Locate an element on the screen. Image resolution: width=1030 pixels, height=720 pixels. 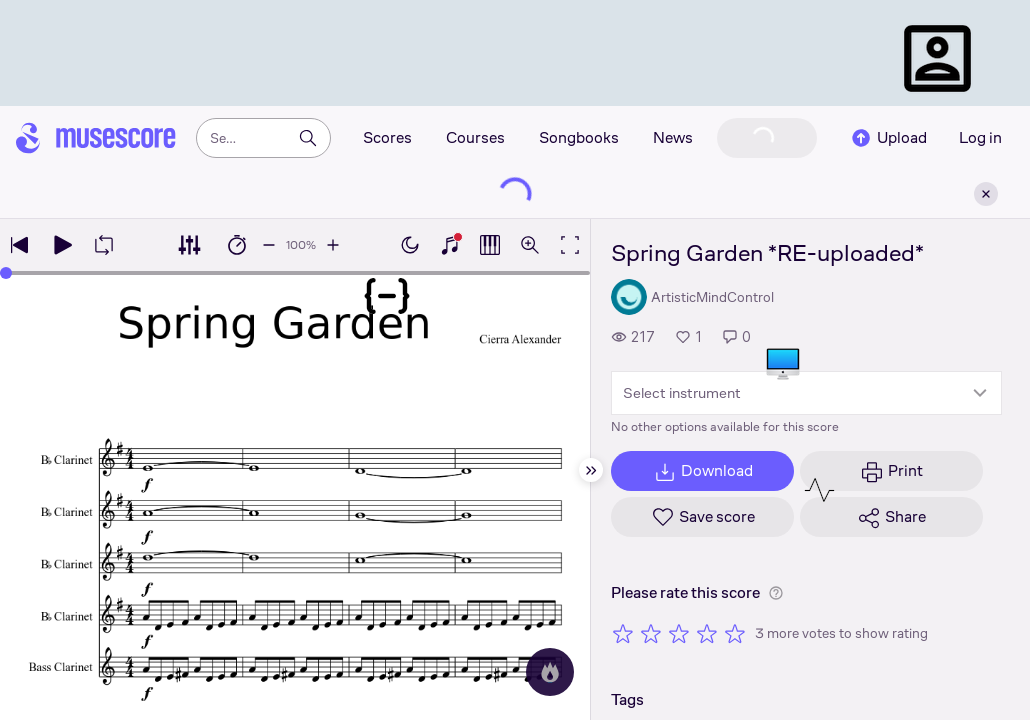
remove a code block or snippet is located at coordinates (387, 296).